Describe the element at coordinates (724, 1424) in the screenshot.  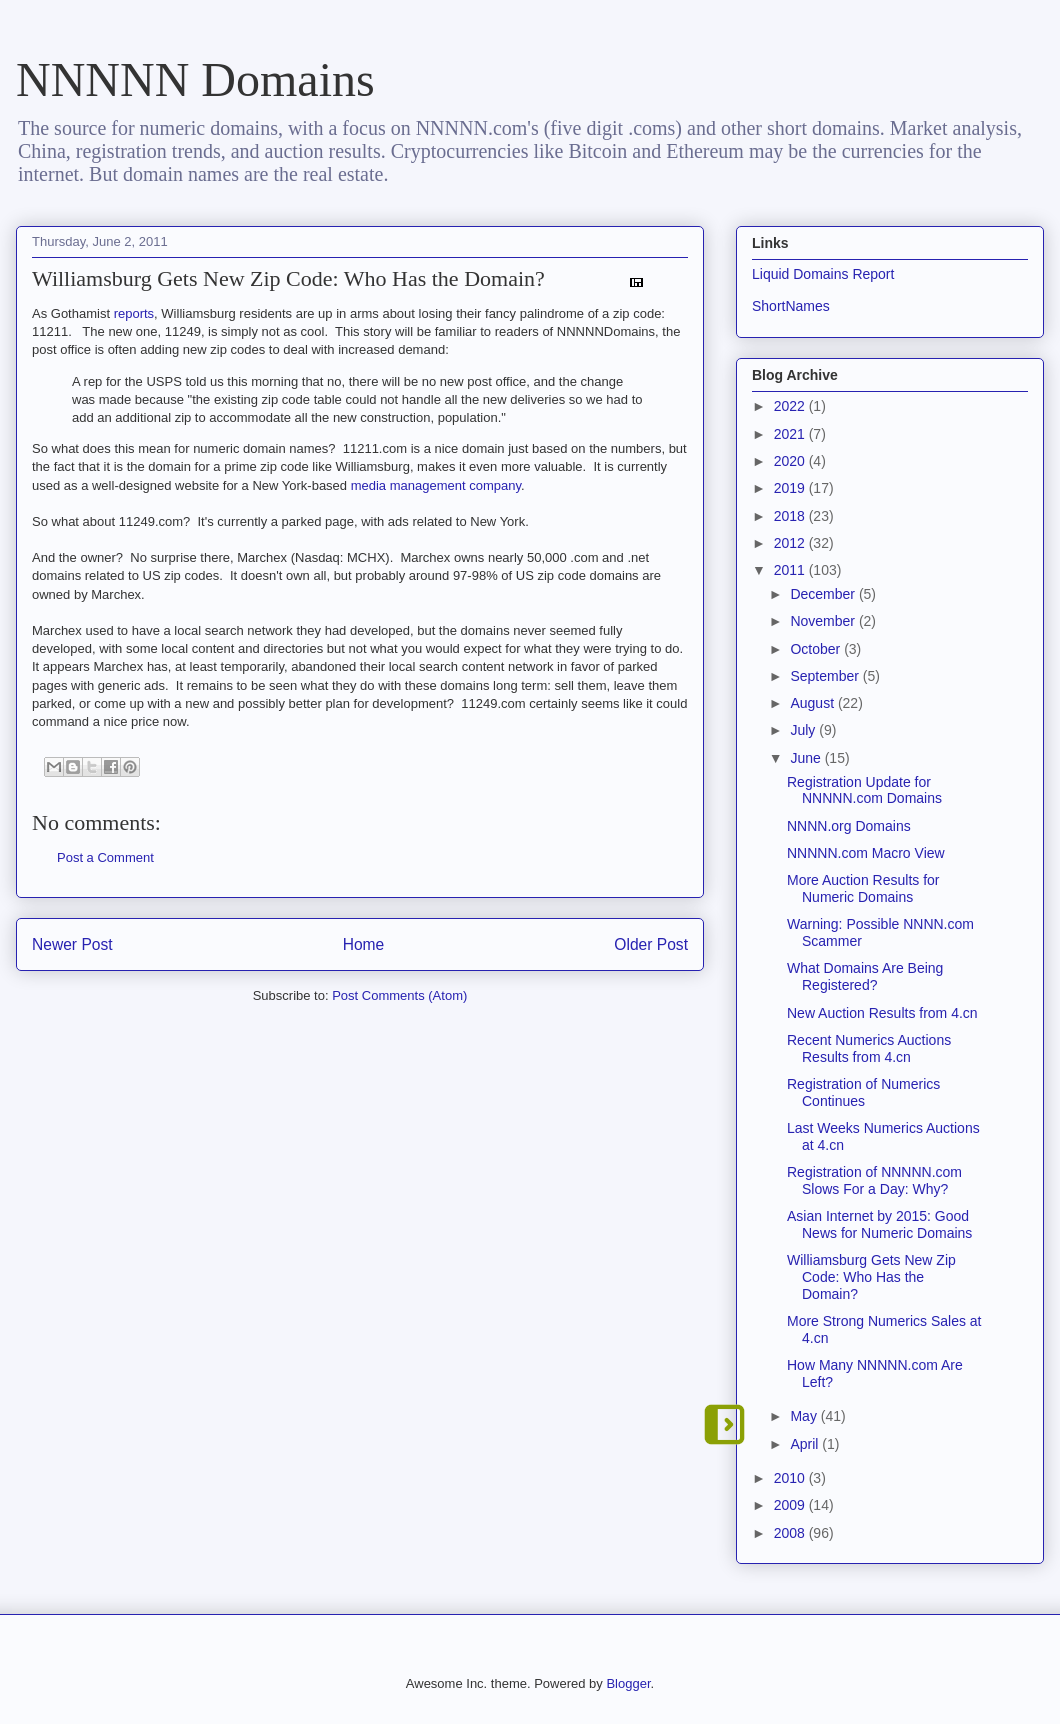
I see `expand the left sidebar` at that location.